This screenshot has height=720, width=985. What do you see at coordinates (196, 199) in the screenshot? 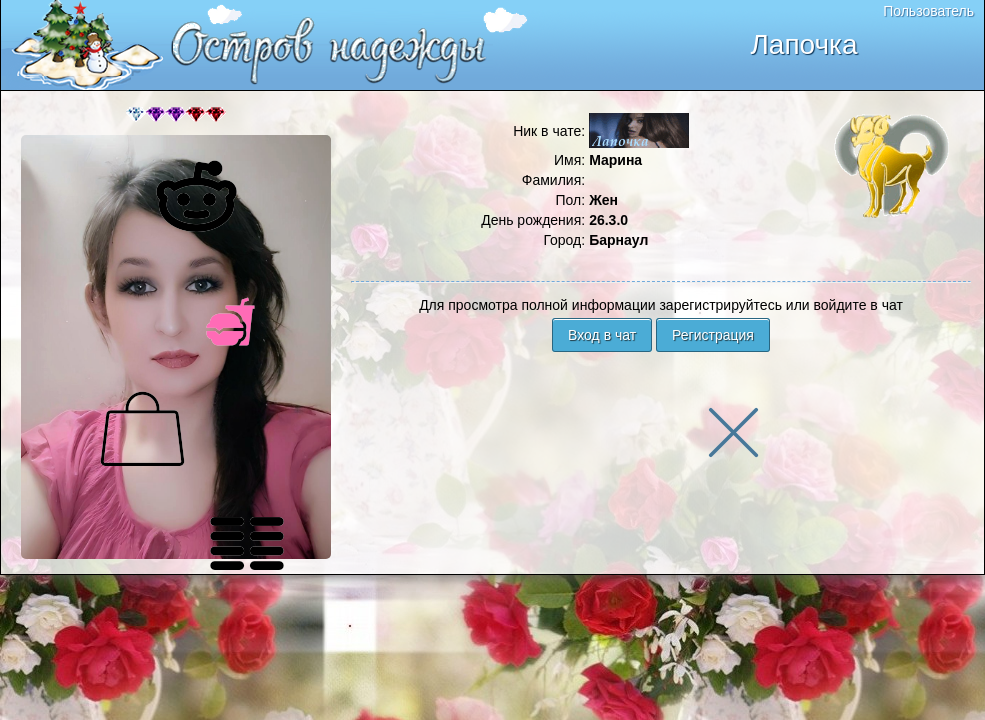
I see `open the Reddit app` at bounding box center [196, 199].